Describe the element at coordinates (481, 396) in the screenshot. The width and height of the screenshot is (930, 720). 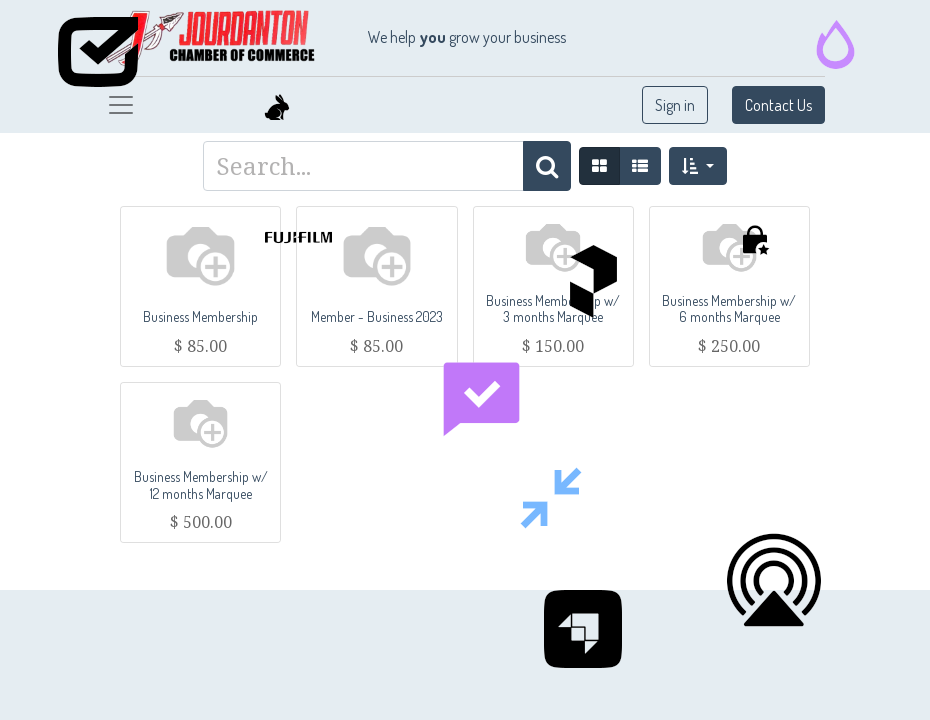
I see `message sent successfully` at that location.